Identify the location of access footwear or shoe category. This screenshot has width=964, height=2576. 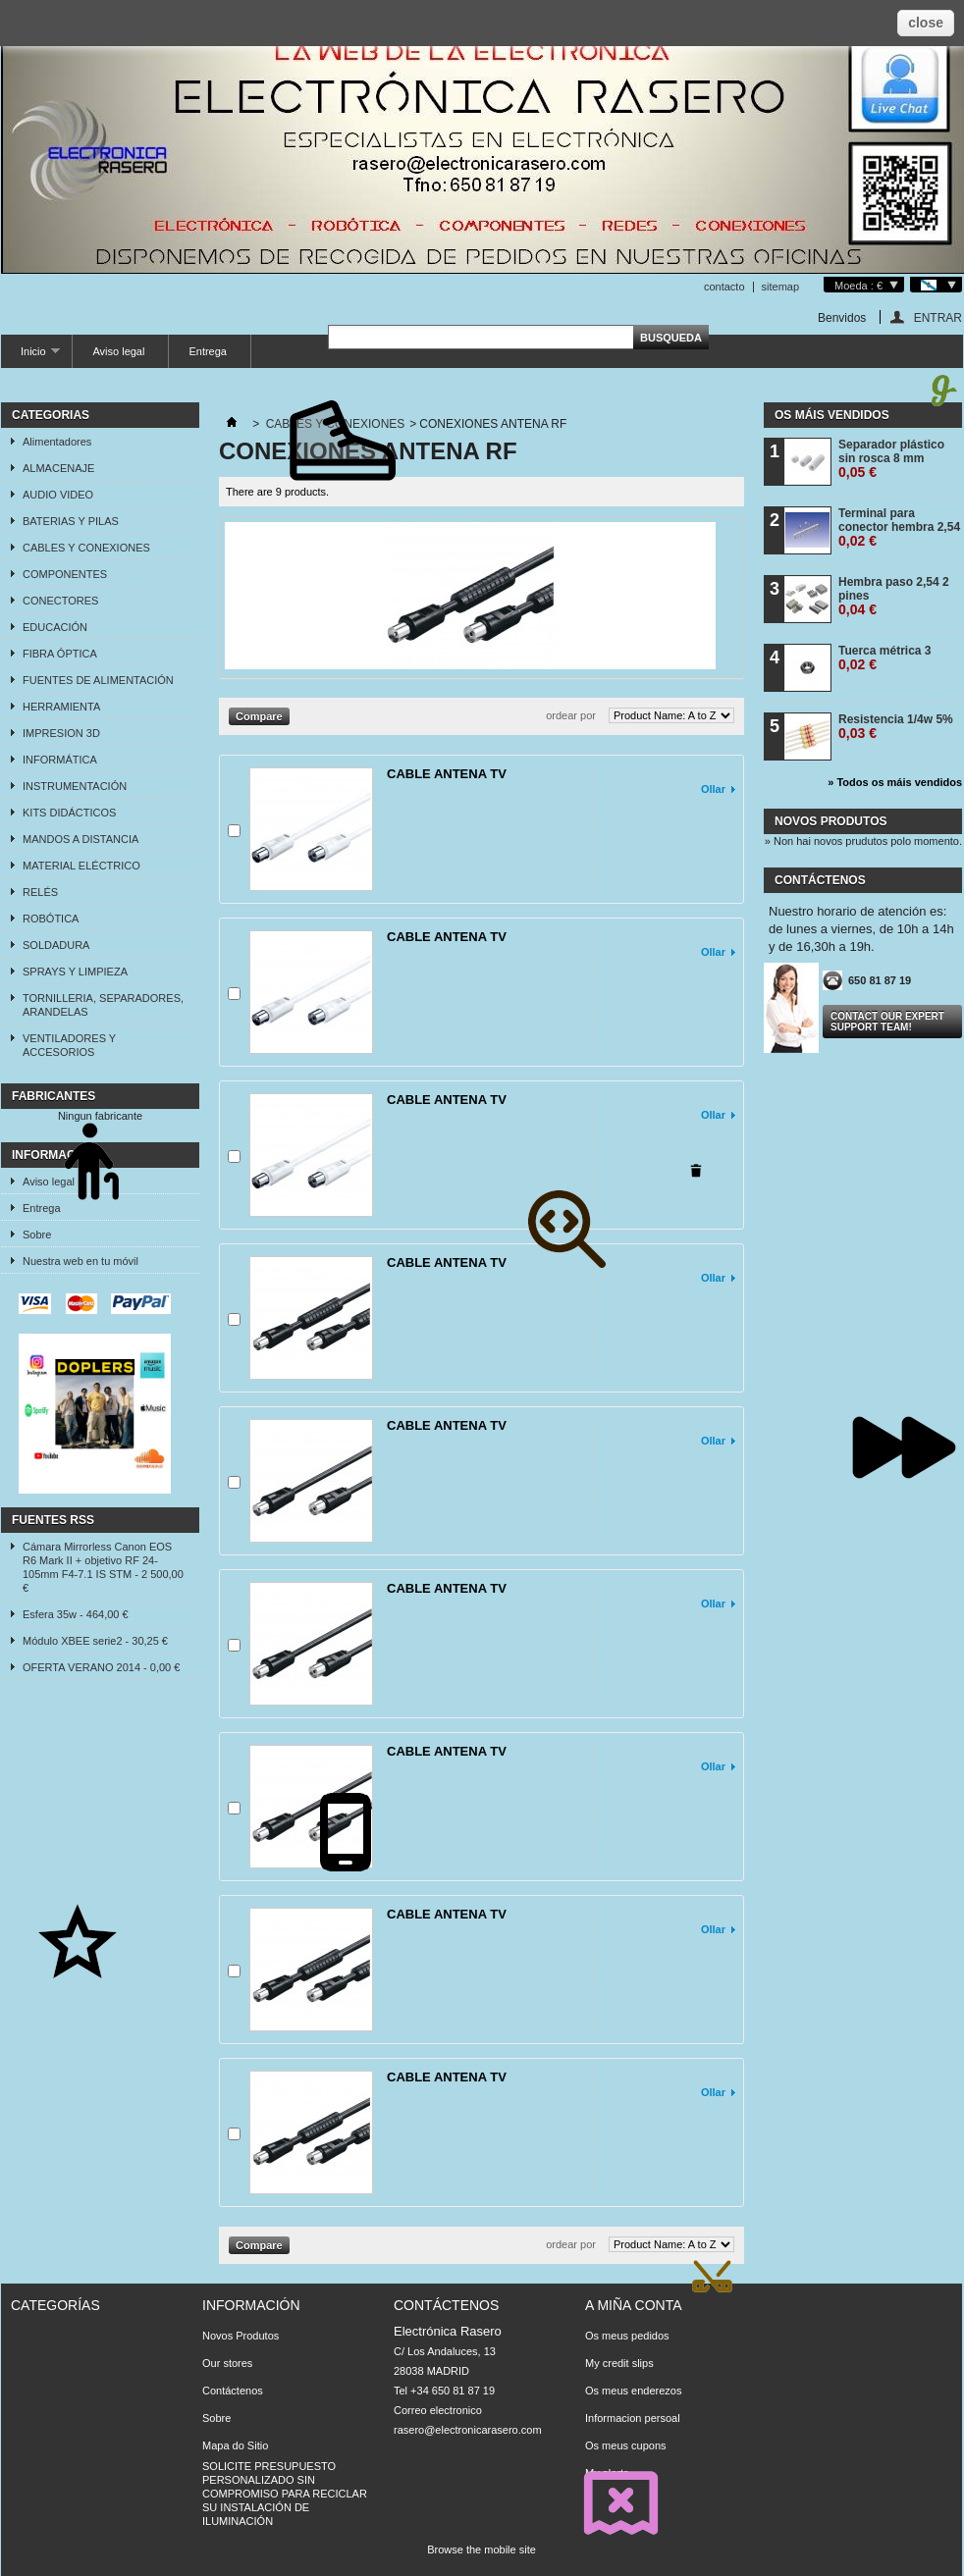
(337, 444).